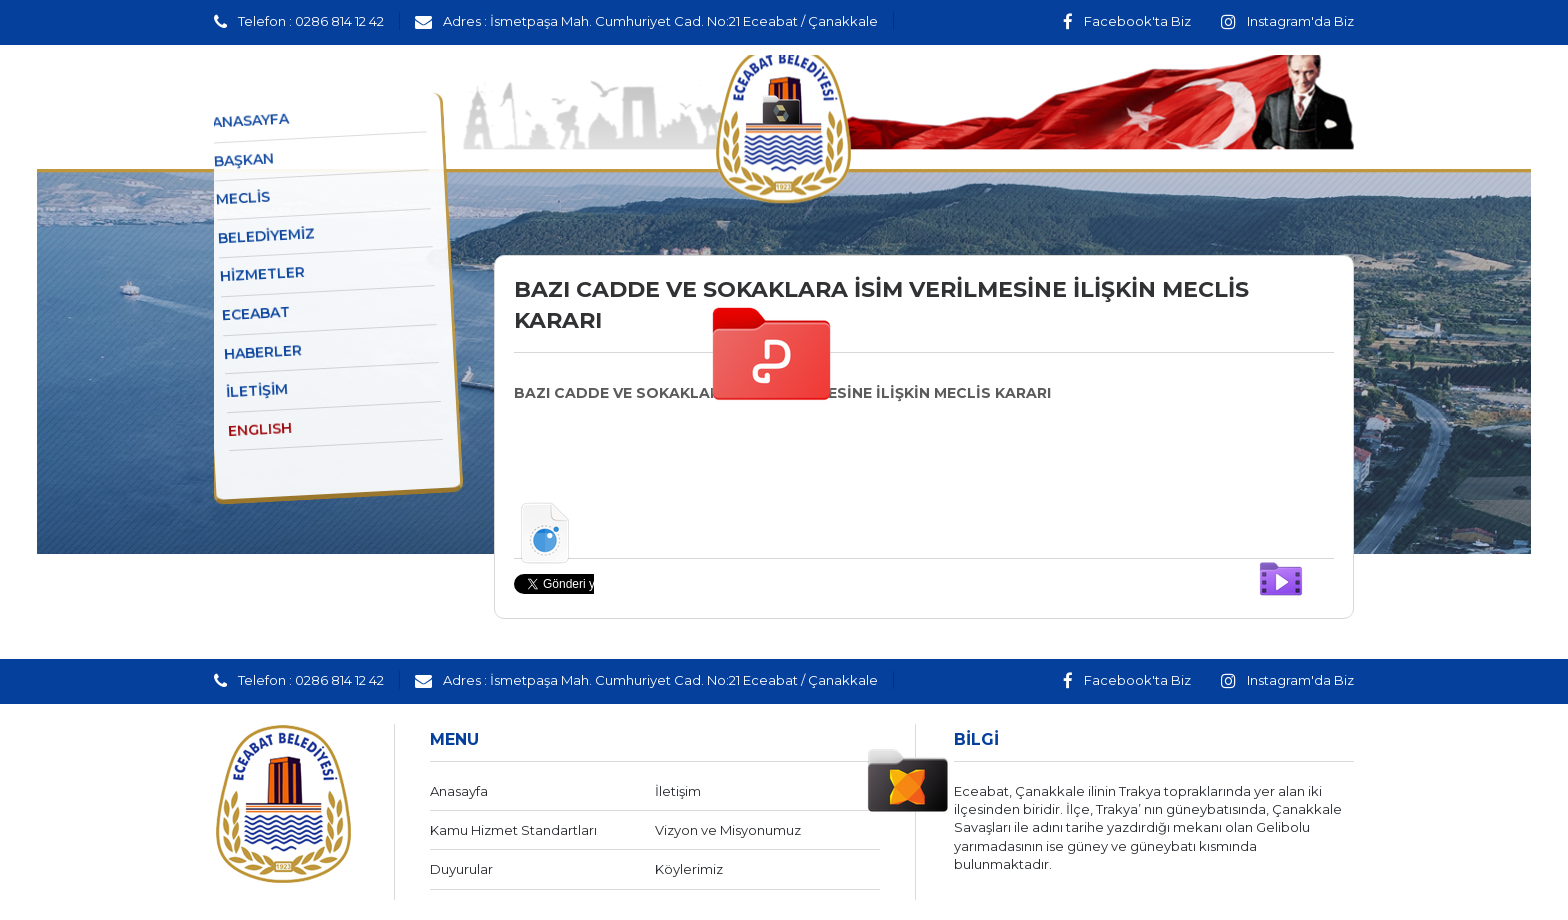  What do you see at coordinates (1281, 580) in the screenshot?
I see `open your videos folder` at bounding box center [1281, 580].